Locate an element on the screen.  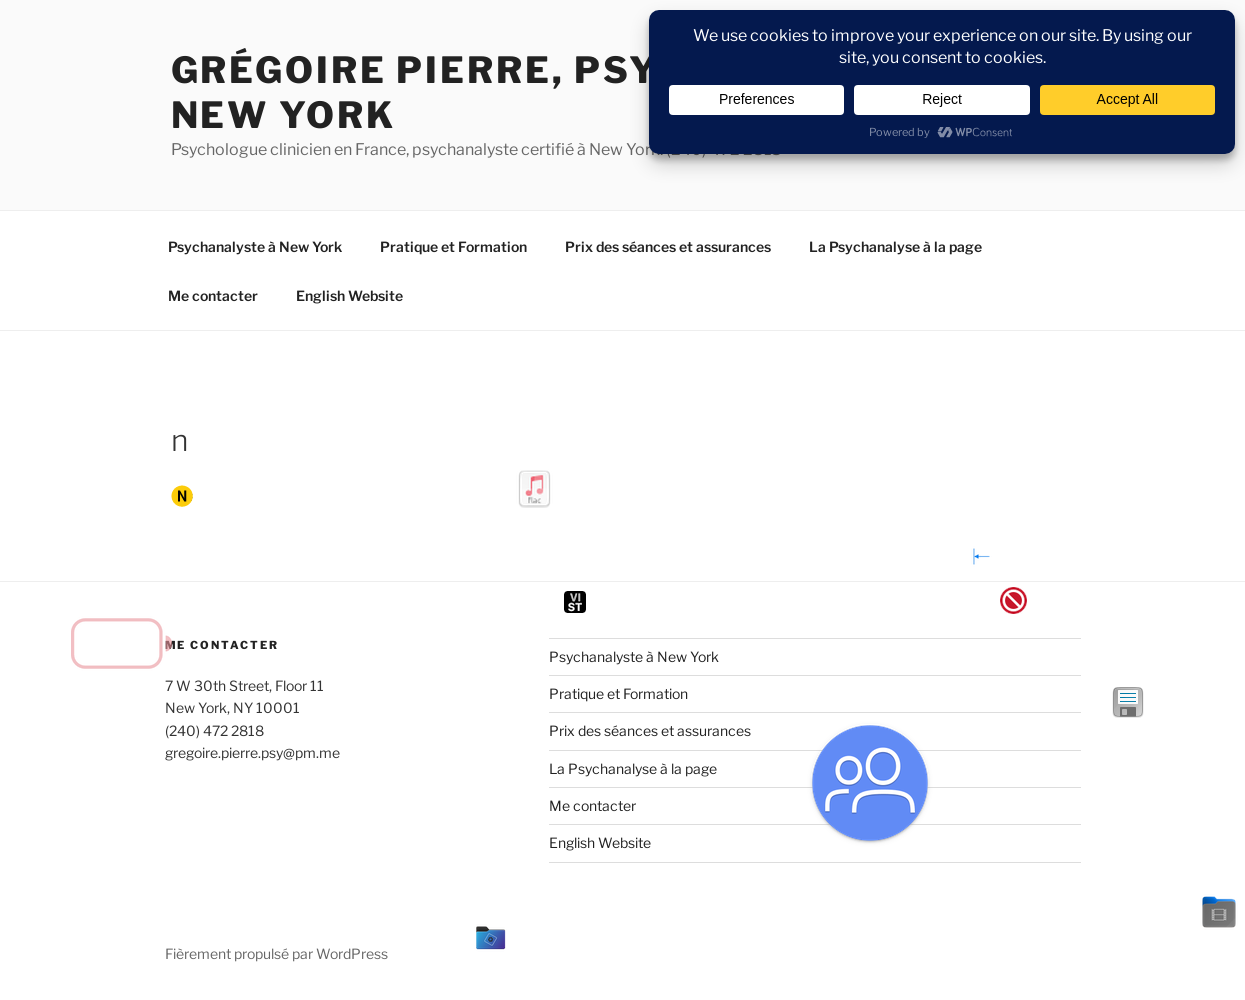
folder containing adobe photoshop elements files is located at coordinates (490, 938).